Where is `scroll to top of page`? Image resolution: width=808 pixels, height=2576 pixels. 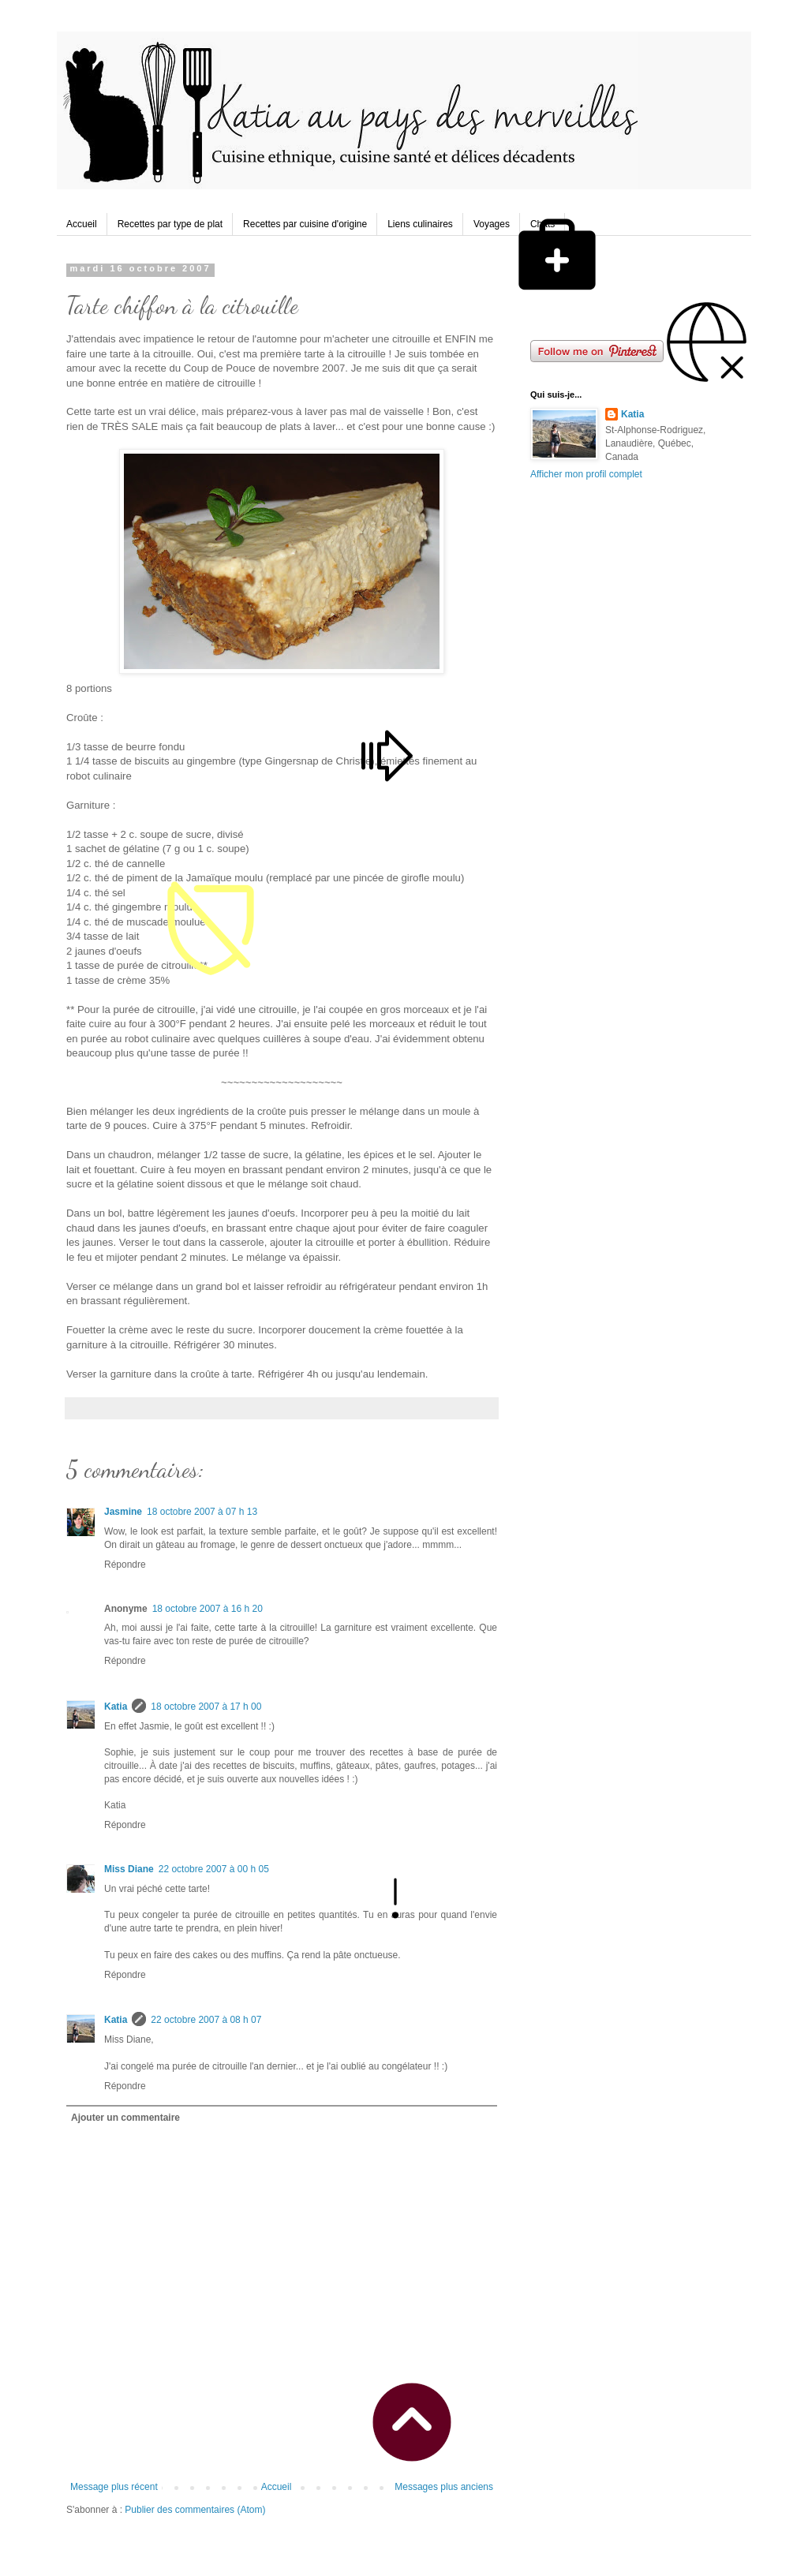
scroll to top of page is located at coordinates (412, 2422).